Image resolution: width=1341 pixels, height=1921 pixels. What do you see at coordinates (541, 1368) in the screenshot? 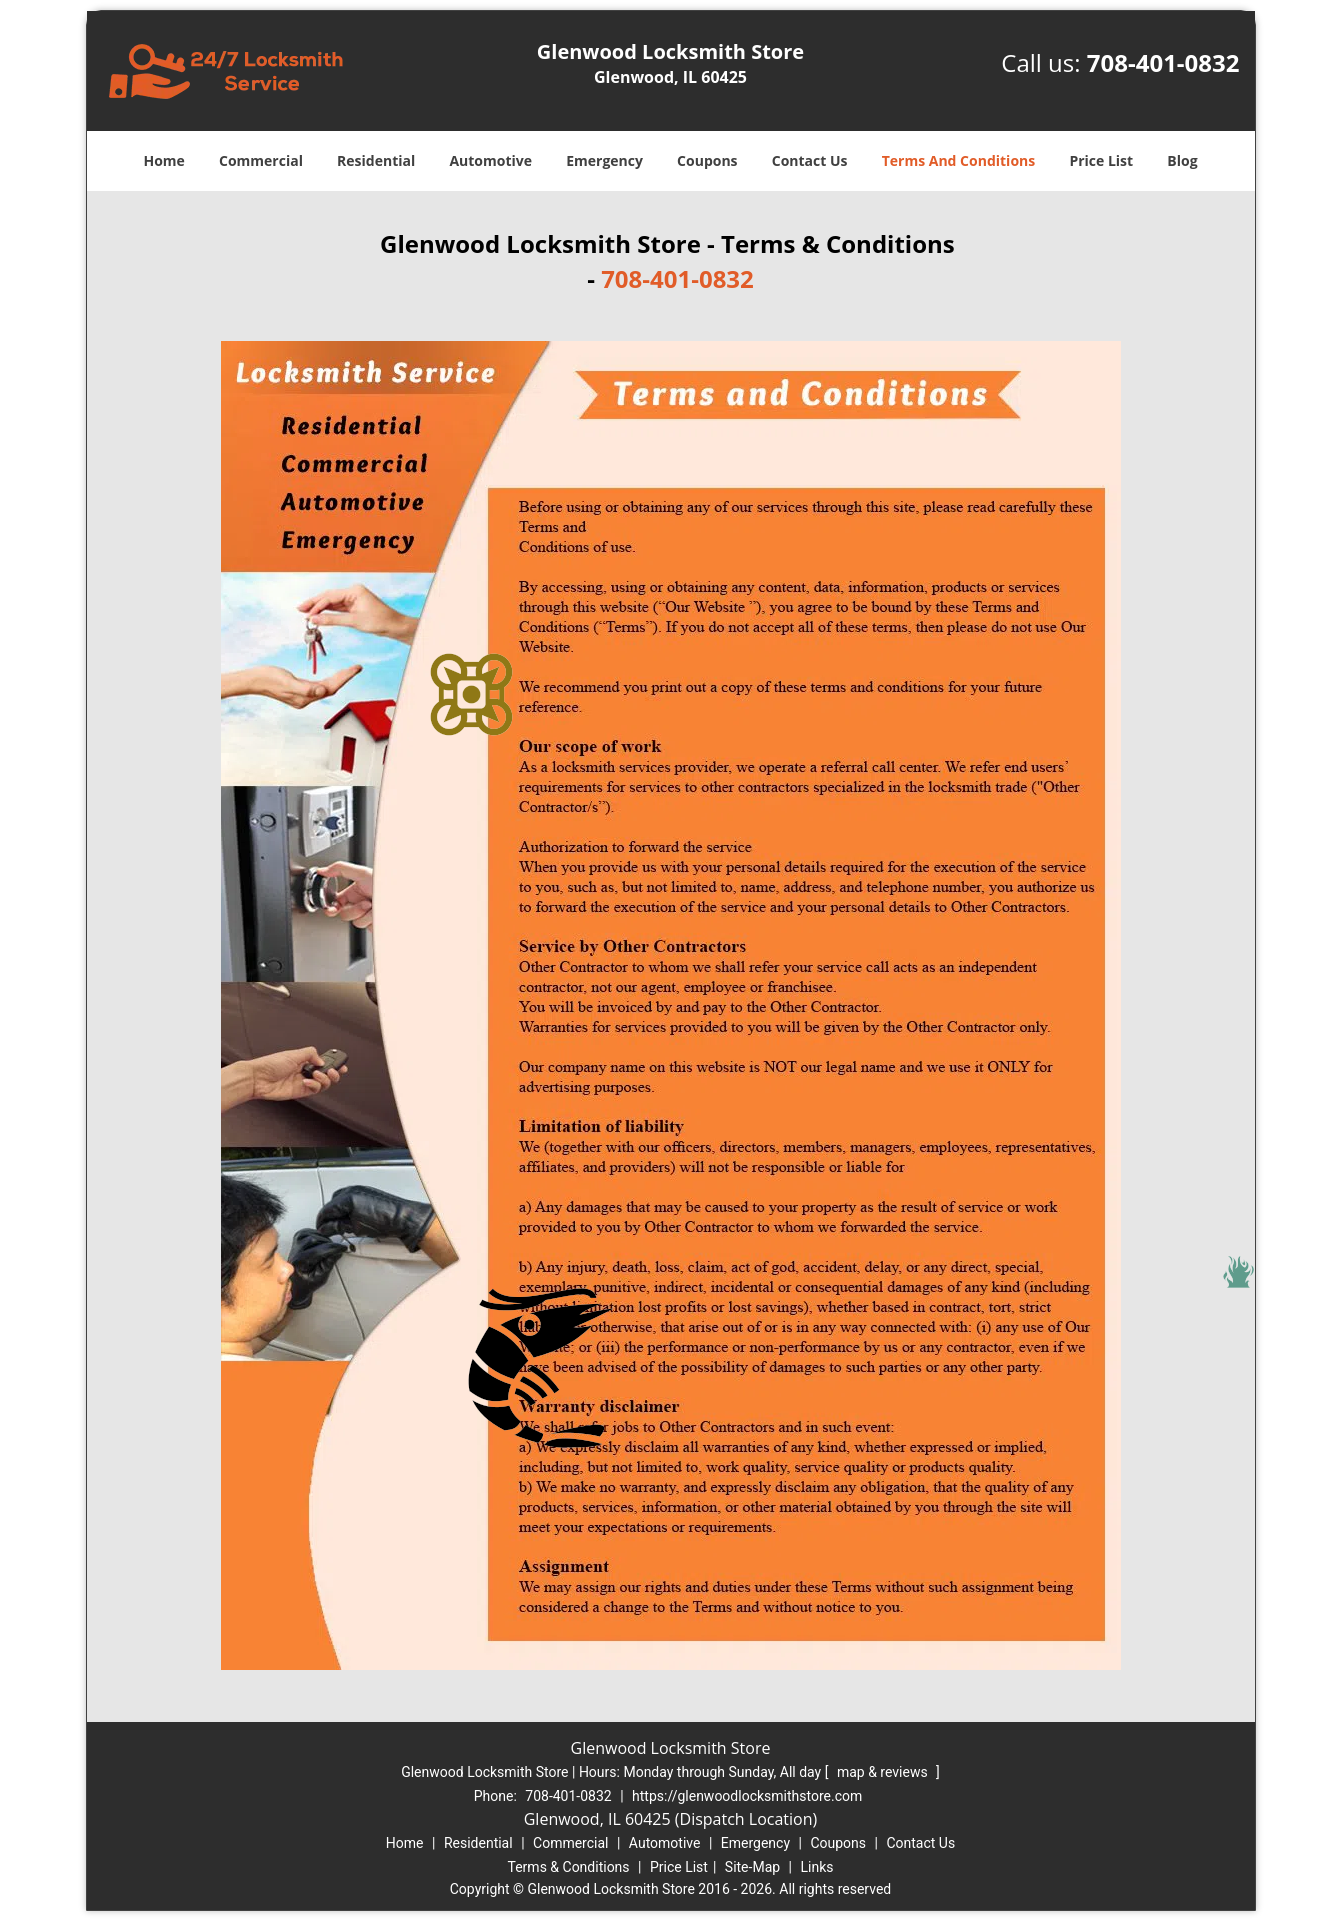
I see `select shrimp or seafood option` at bounding box center [541, 1368].